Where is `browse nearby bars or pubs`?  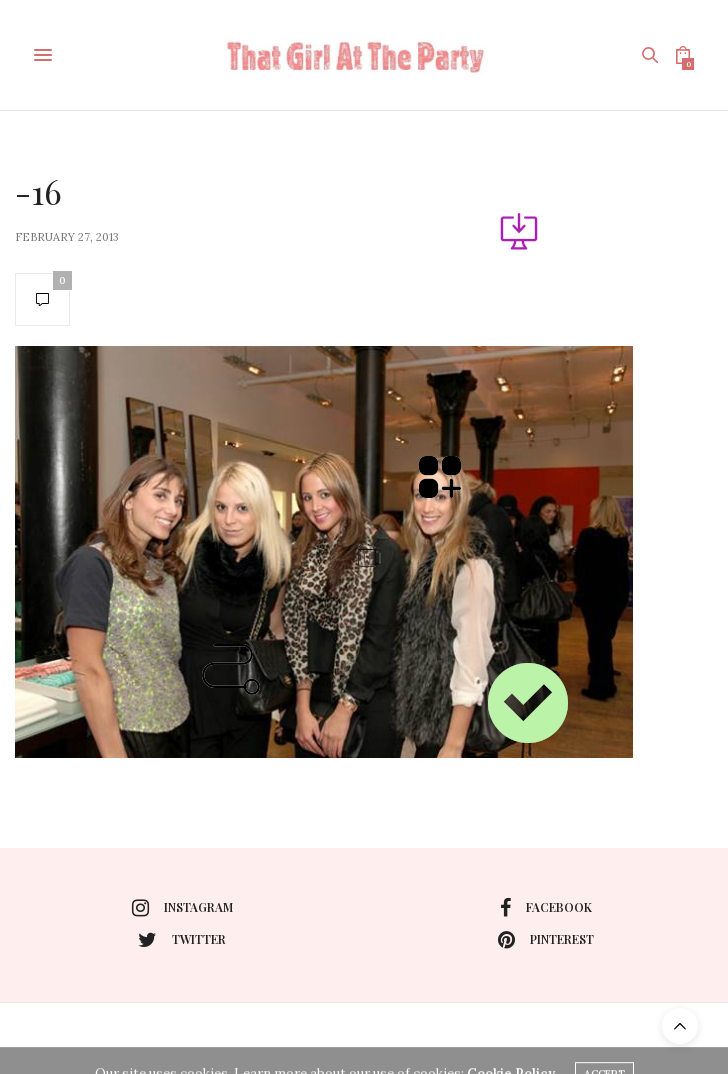
browse nearby bars or pubs is located at coordinates (368, 556).